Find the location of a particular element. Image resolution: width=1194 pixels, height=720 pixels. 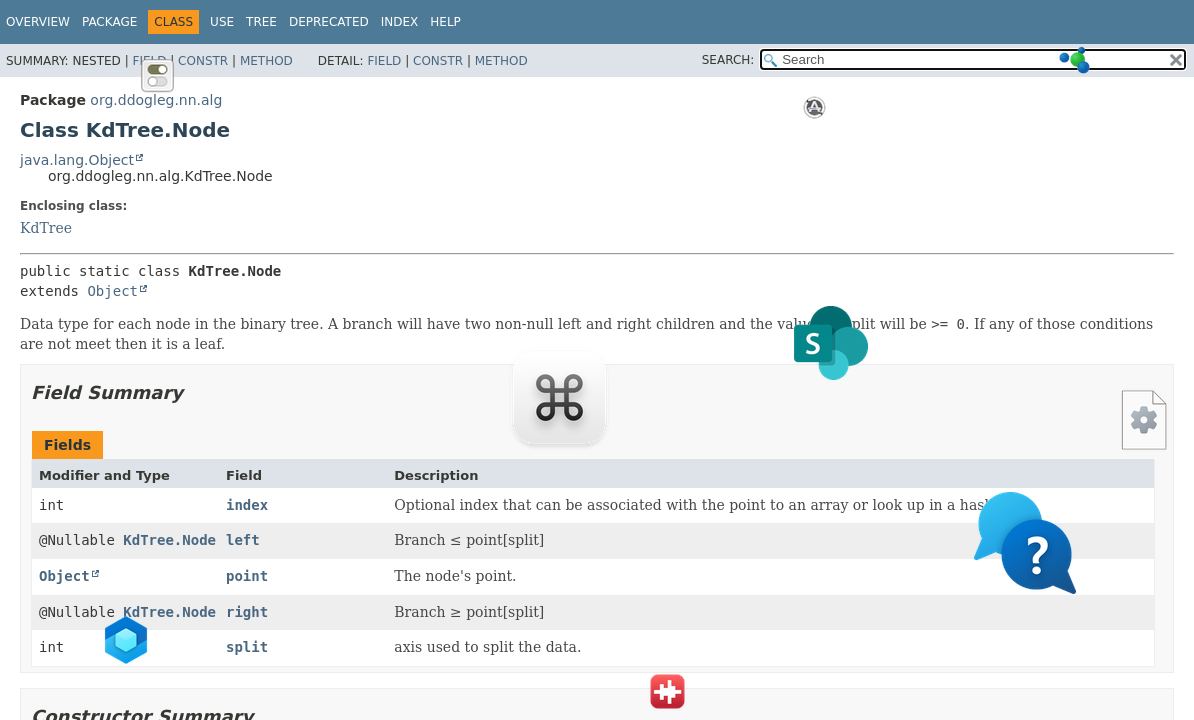

check for available system updates is located at coordinates (814, 107).